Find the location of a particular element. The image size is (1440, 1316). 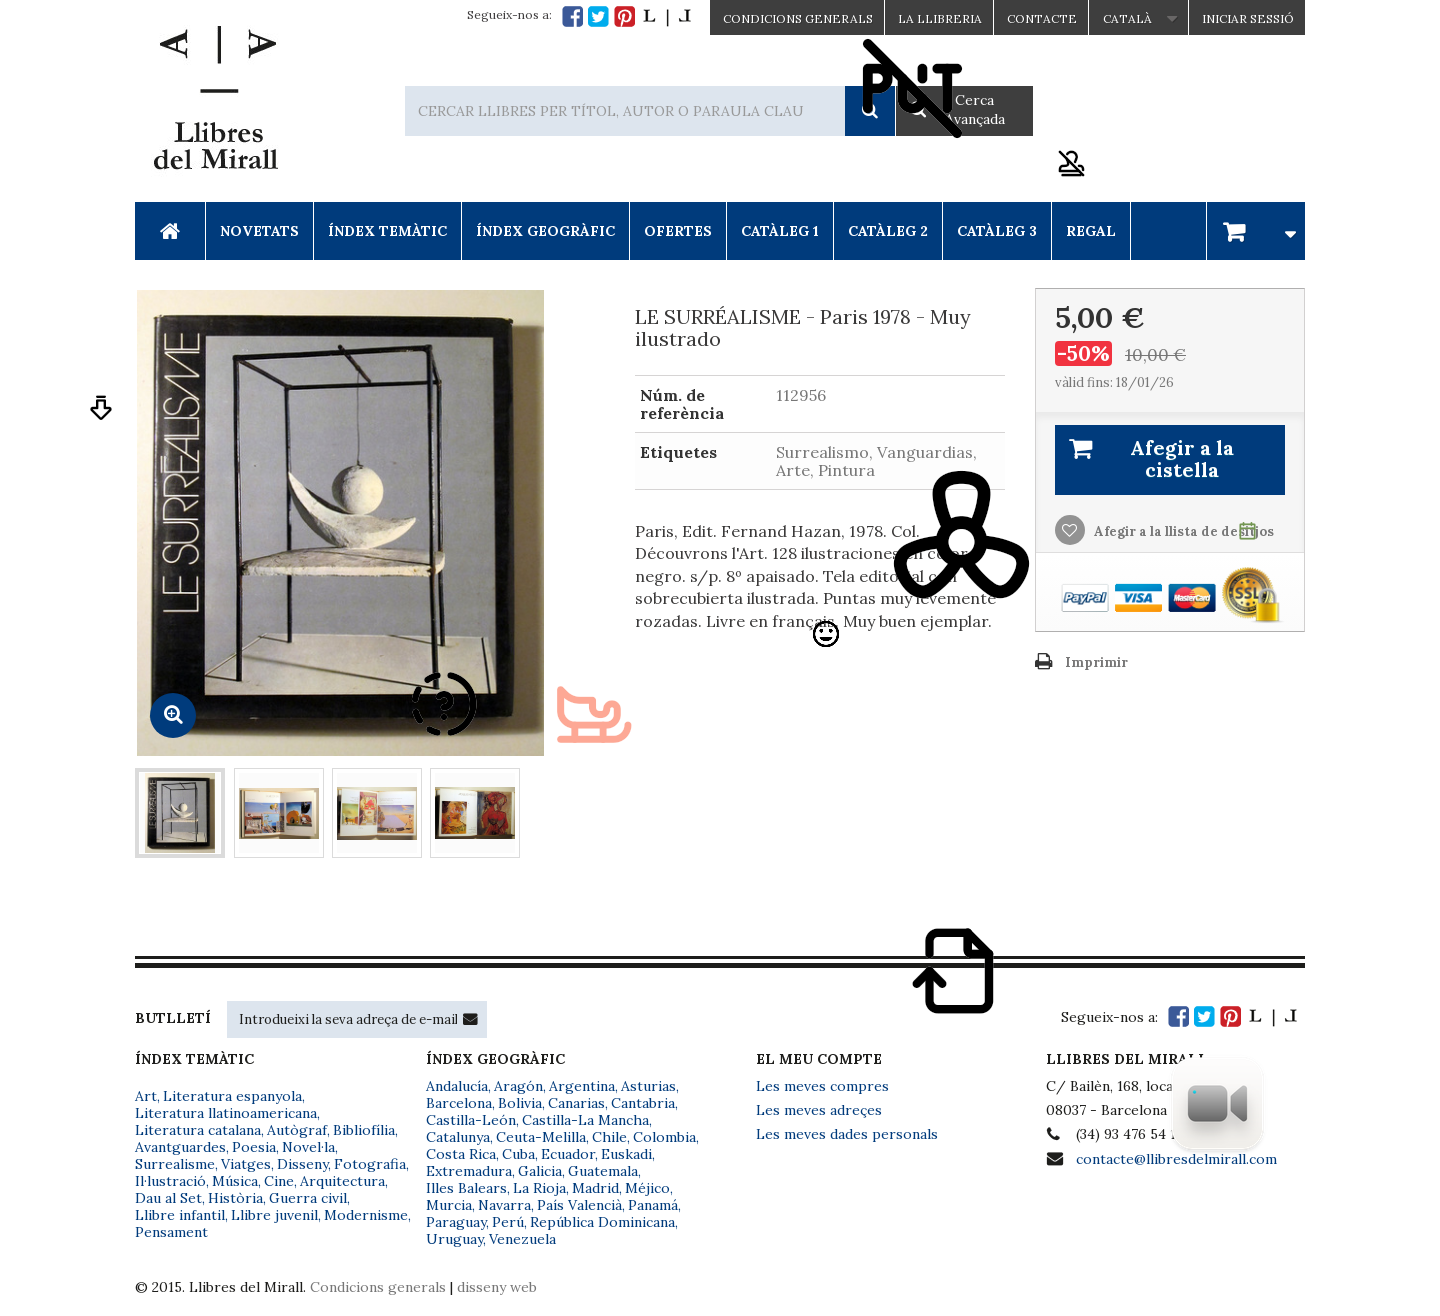

open calendar view is located at coordinates (1247, 531).